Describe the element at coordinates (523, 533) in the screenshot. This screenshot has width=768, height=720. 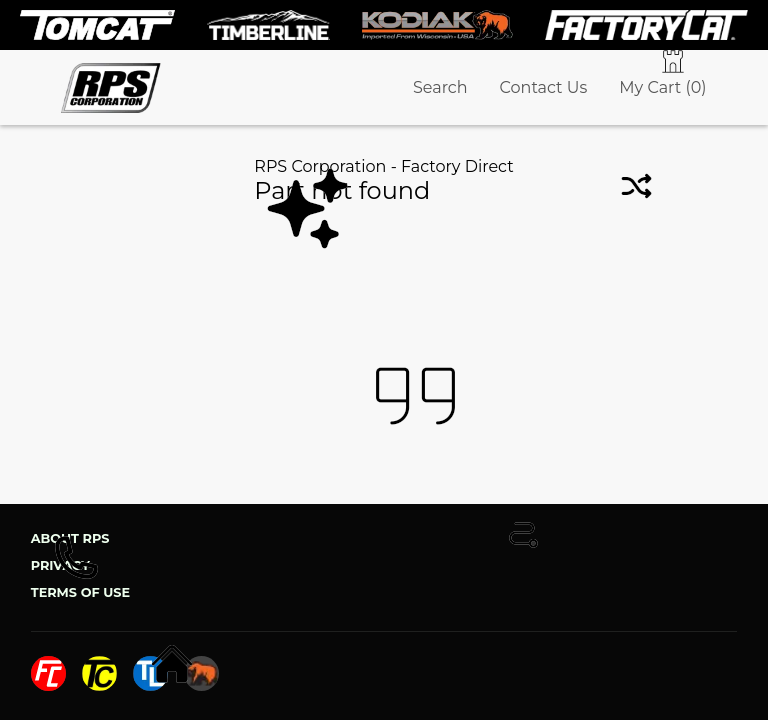
I see `view or edit a custom path` at that location.